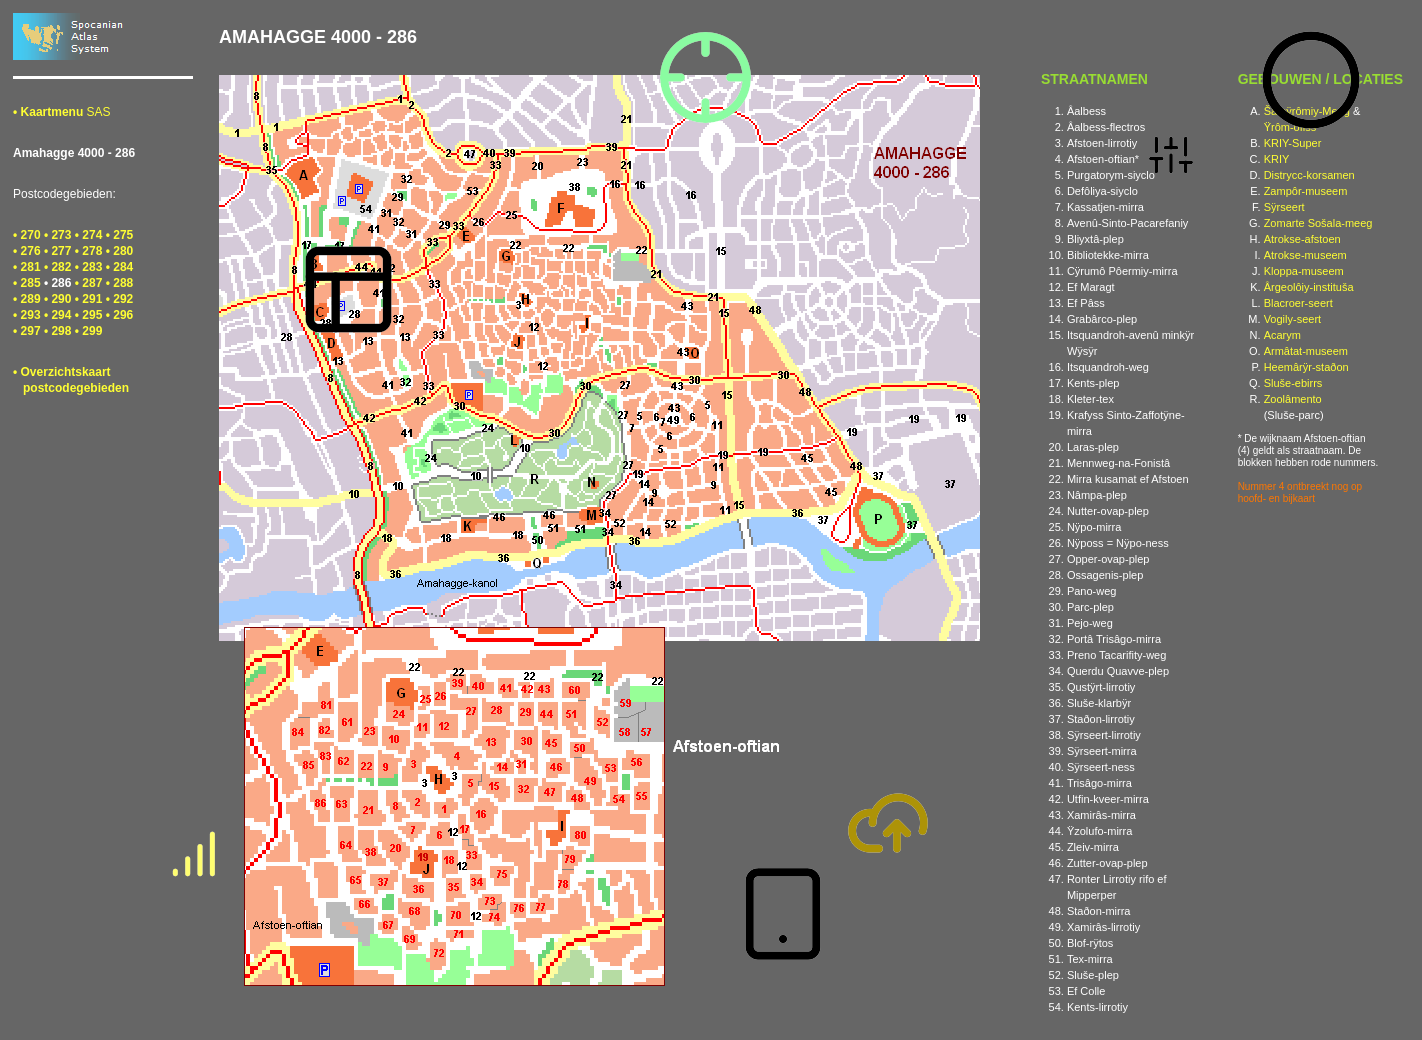 Image resolution: width=1422 pixels, height=1040 pixels. Describe the element at coordinates (202, 851) in the screenshot. I see `indicates strong cellular network connection` at that location.